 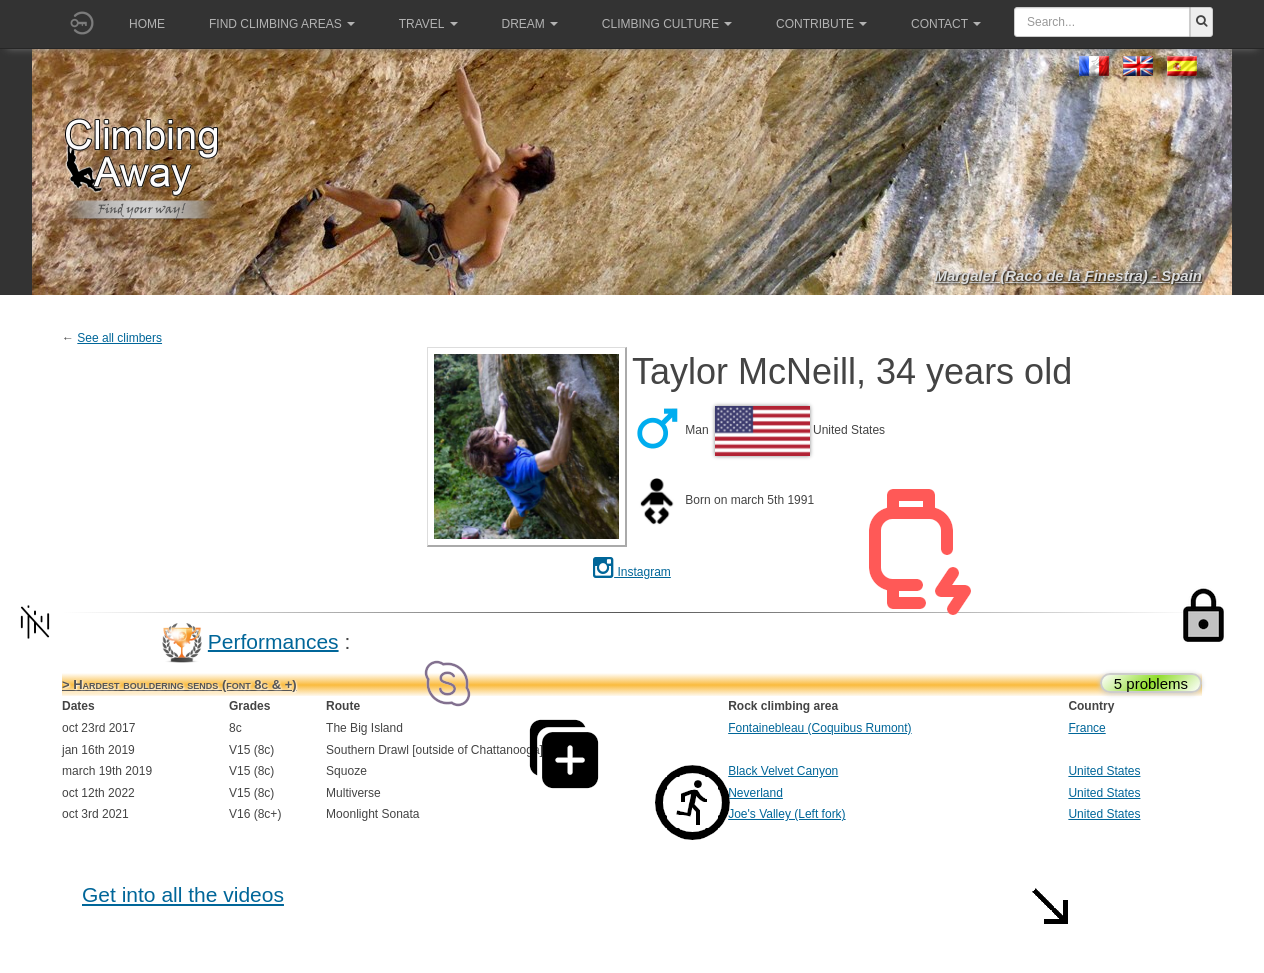 What do you see at coordinates (1203, 616) in the screenshot?
I see `indicates a secure connection` at bounding box center [1203, 616].